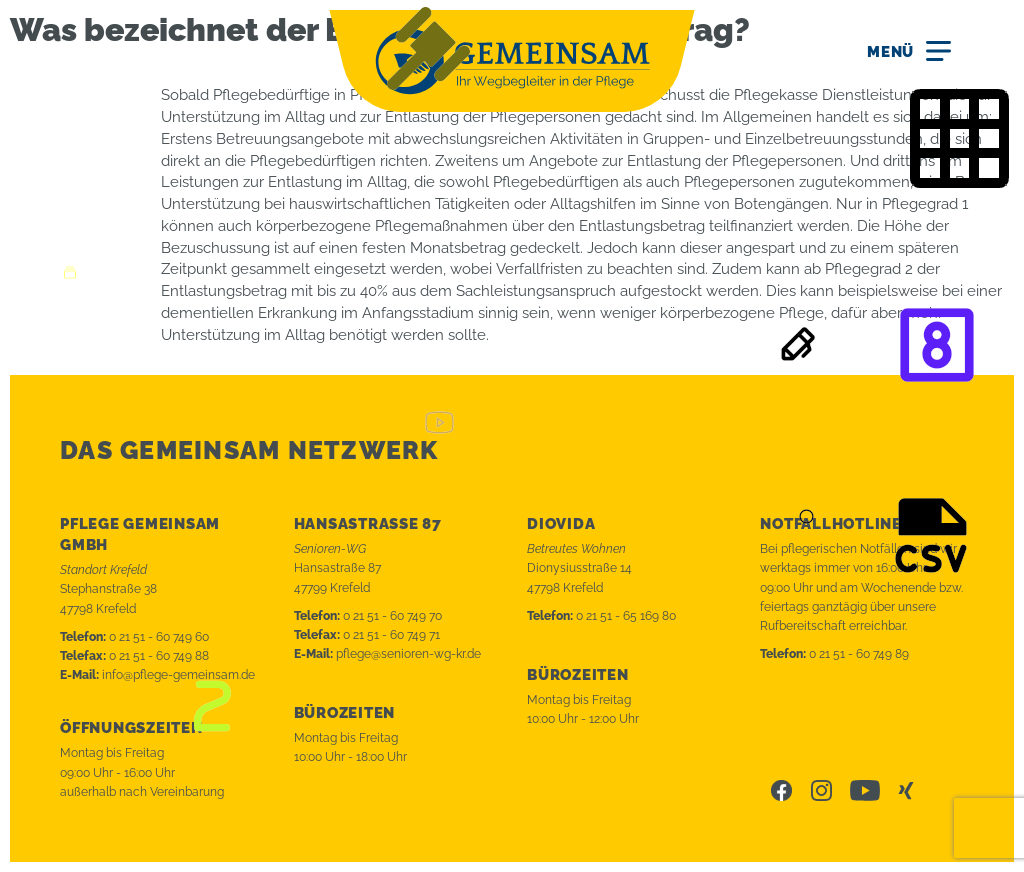  What do you see at coordinates (937, 345) in the screenshot?
I see `select or input the number eight` at bounding box center [937, 345].